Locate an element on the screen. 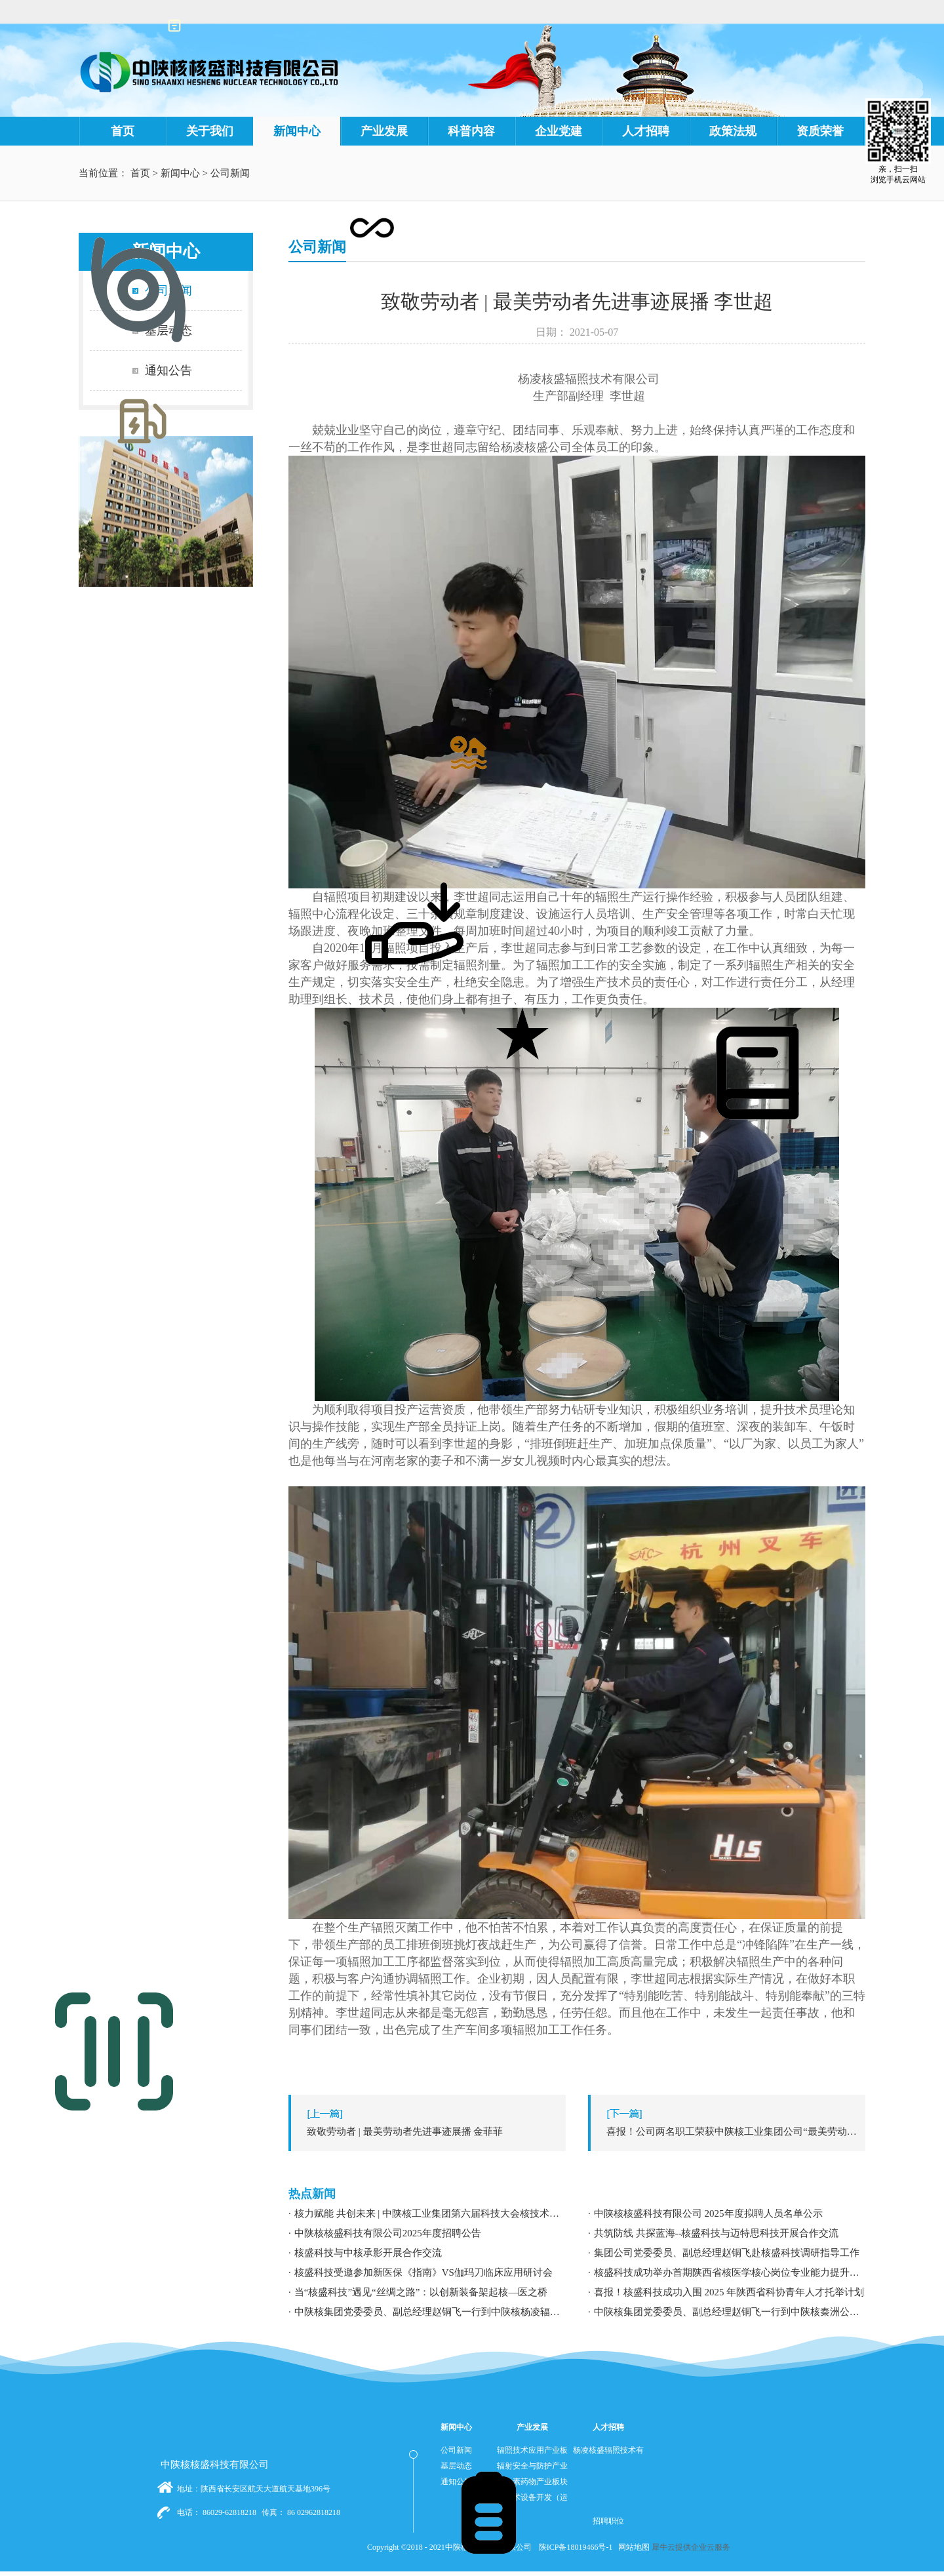 This screenshot has height=2576, width=944. center align content with stretch distribution is located at coordinates (174, 26).